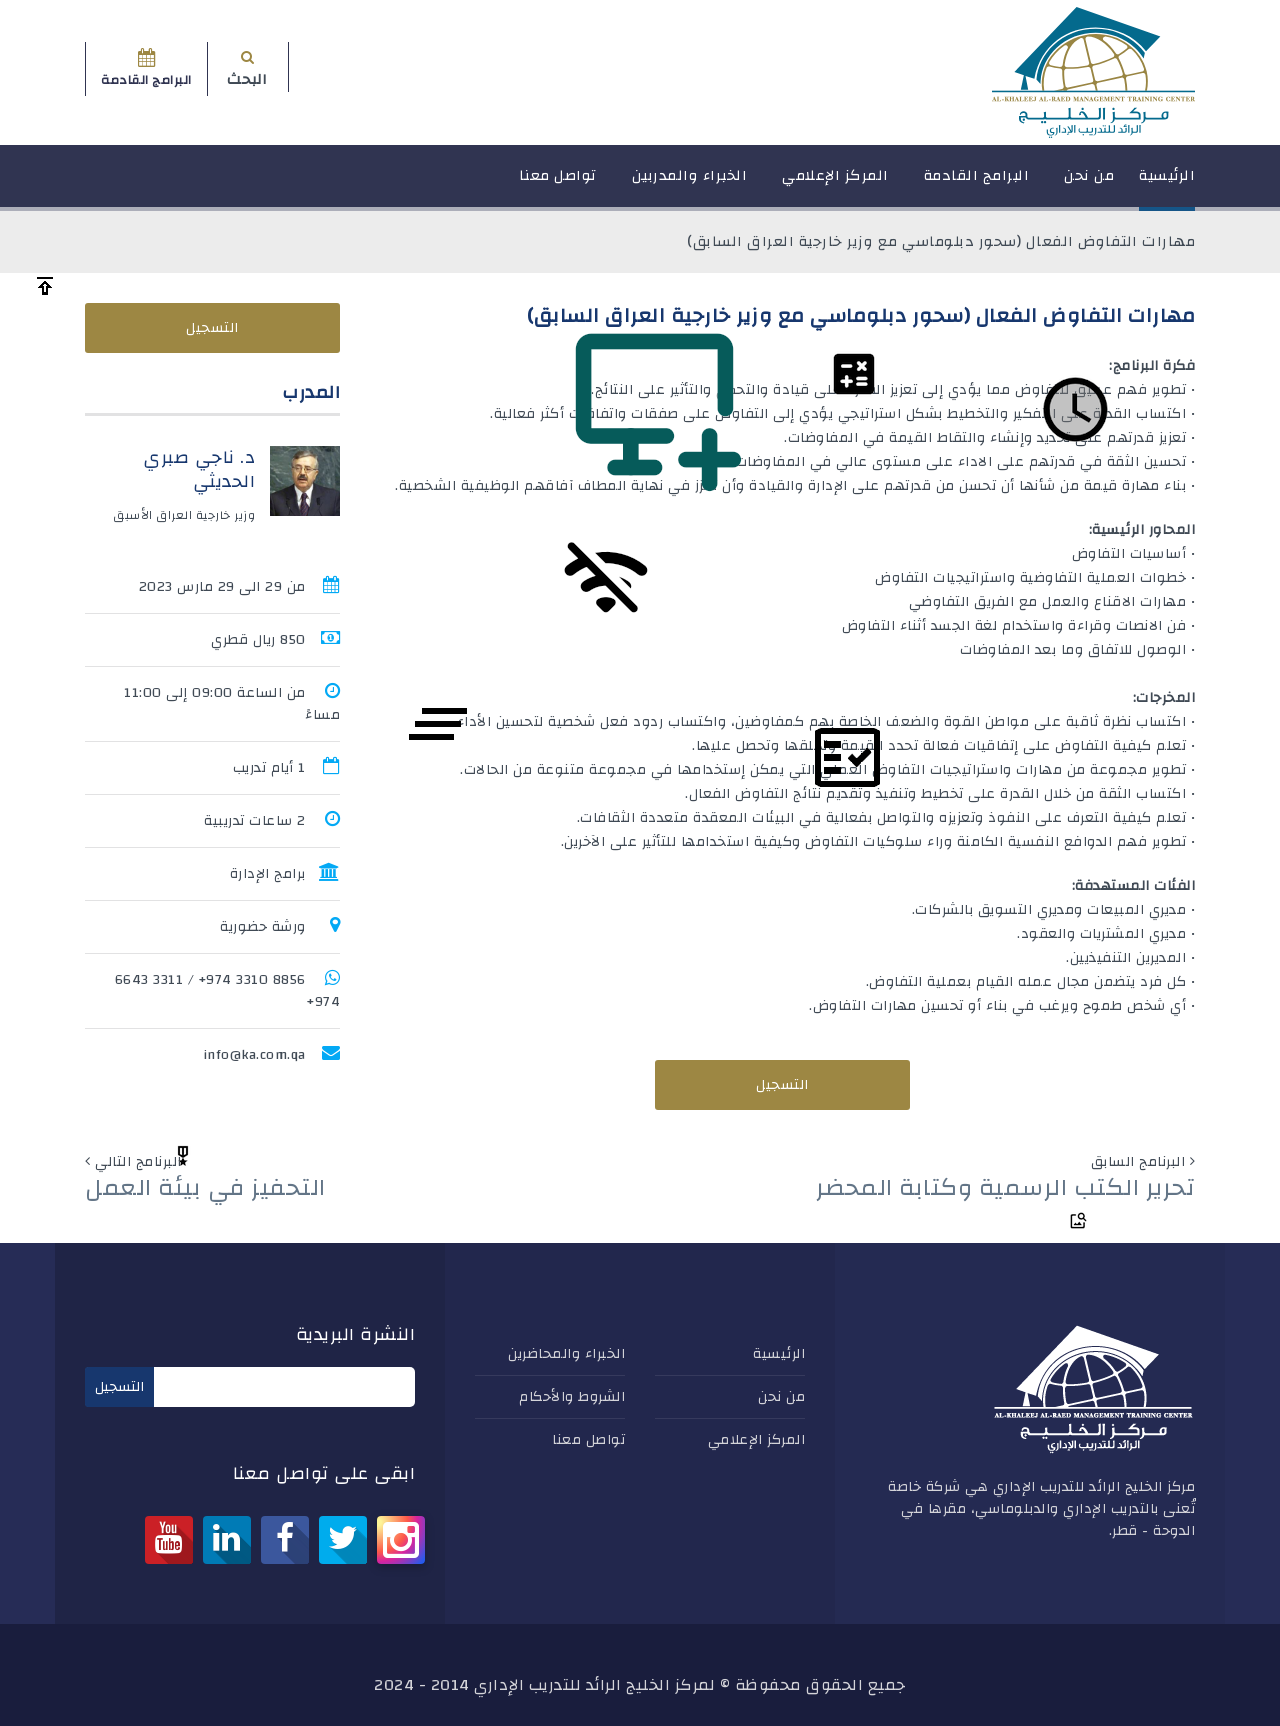  I want to click on clear all notifications or messages, so click(438, 724).